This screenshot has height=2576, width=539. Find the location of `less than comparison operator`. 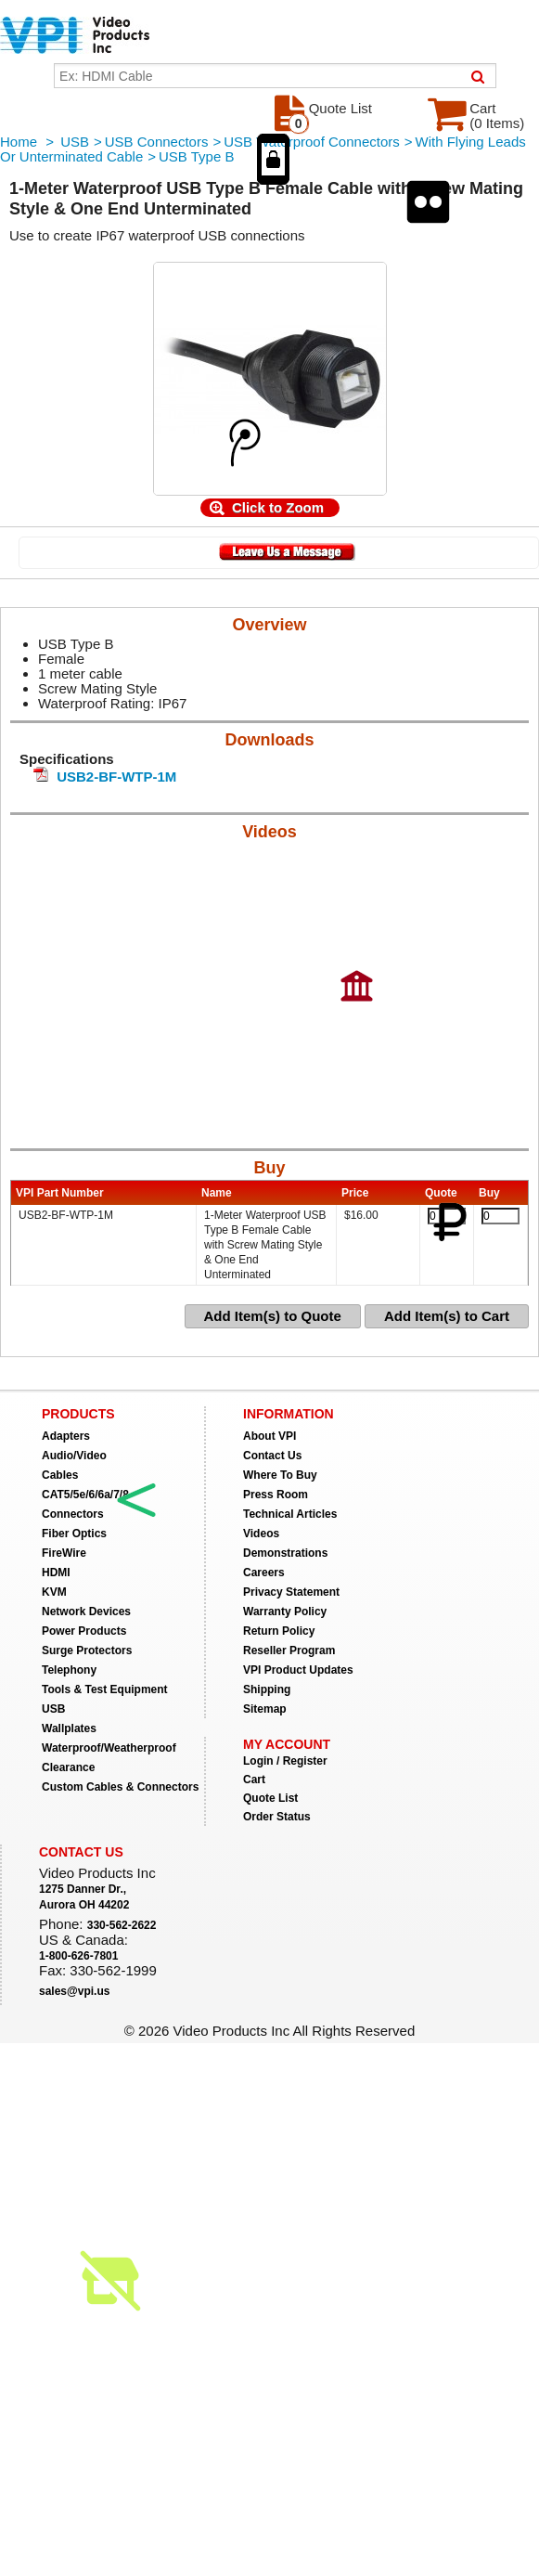

less than comparison operator is located at coordinates (136, 1500).